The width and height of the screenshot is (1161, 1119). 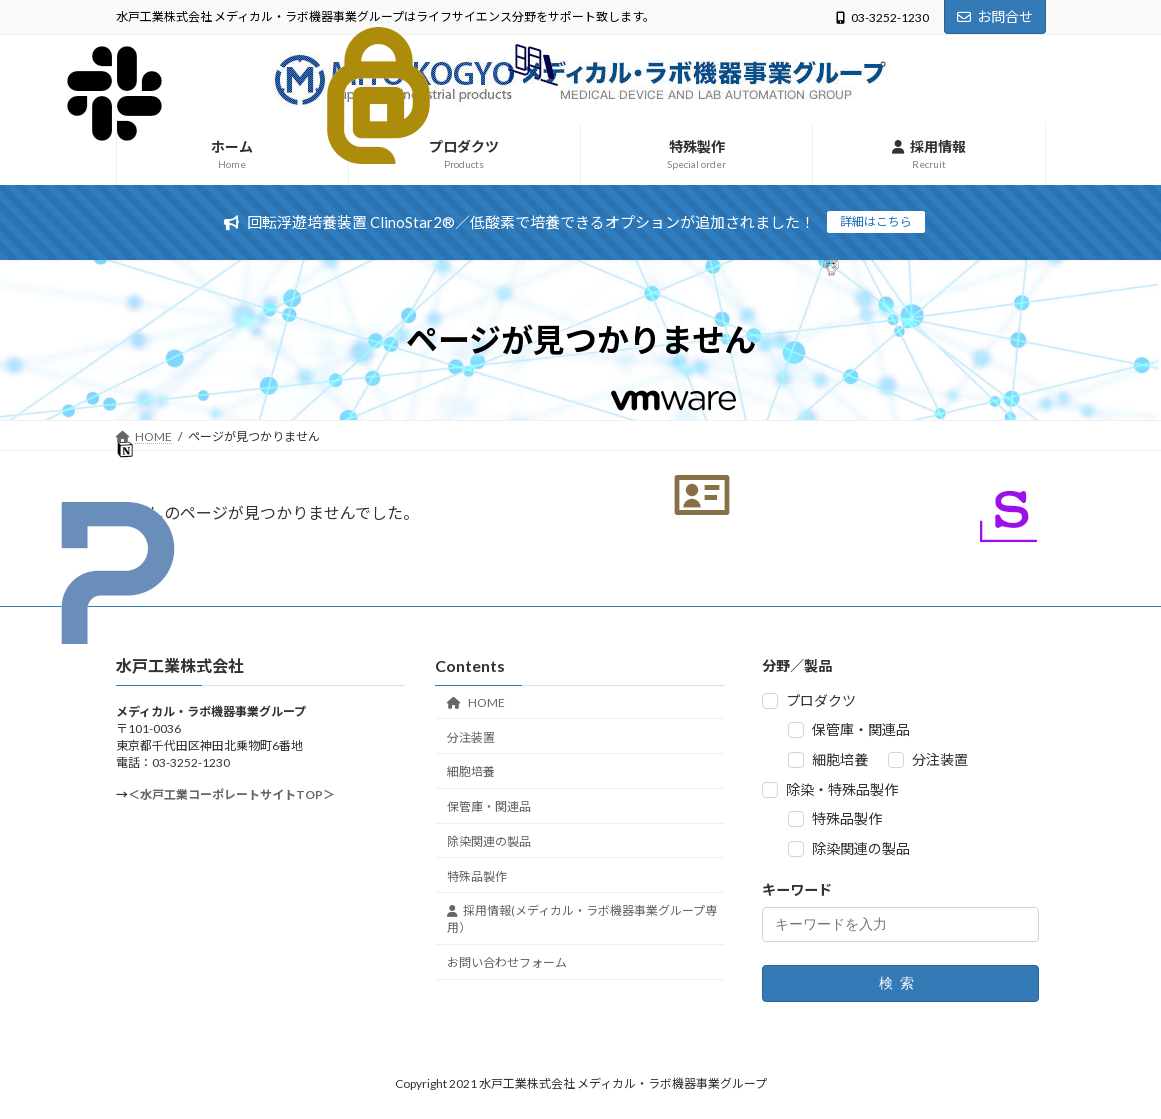 What do you see at coordinates (125, 449) in the screenshot?
I see `open Notion app` at bounding box center [125, 449].